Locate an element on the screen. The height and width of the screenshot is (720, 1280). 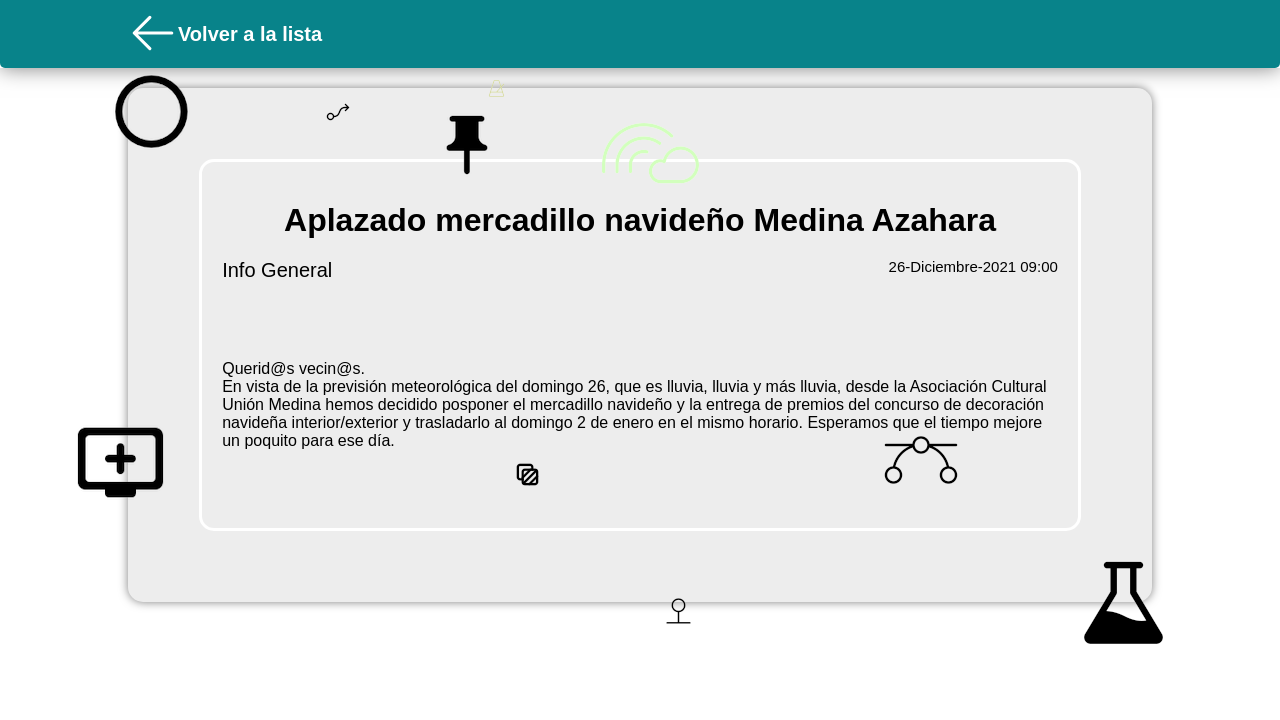
view weather conditions is located at coordinates (650, 151).